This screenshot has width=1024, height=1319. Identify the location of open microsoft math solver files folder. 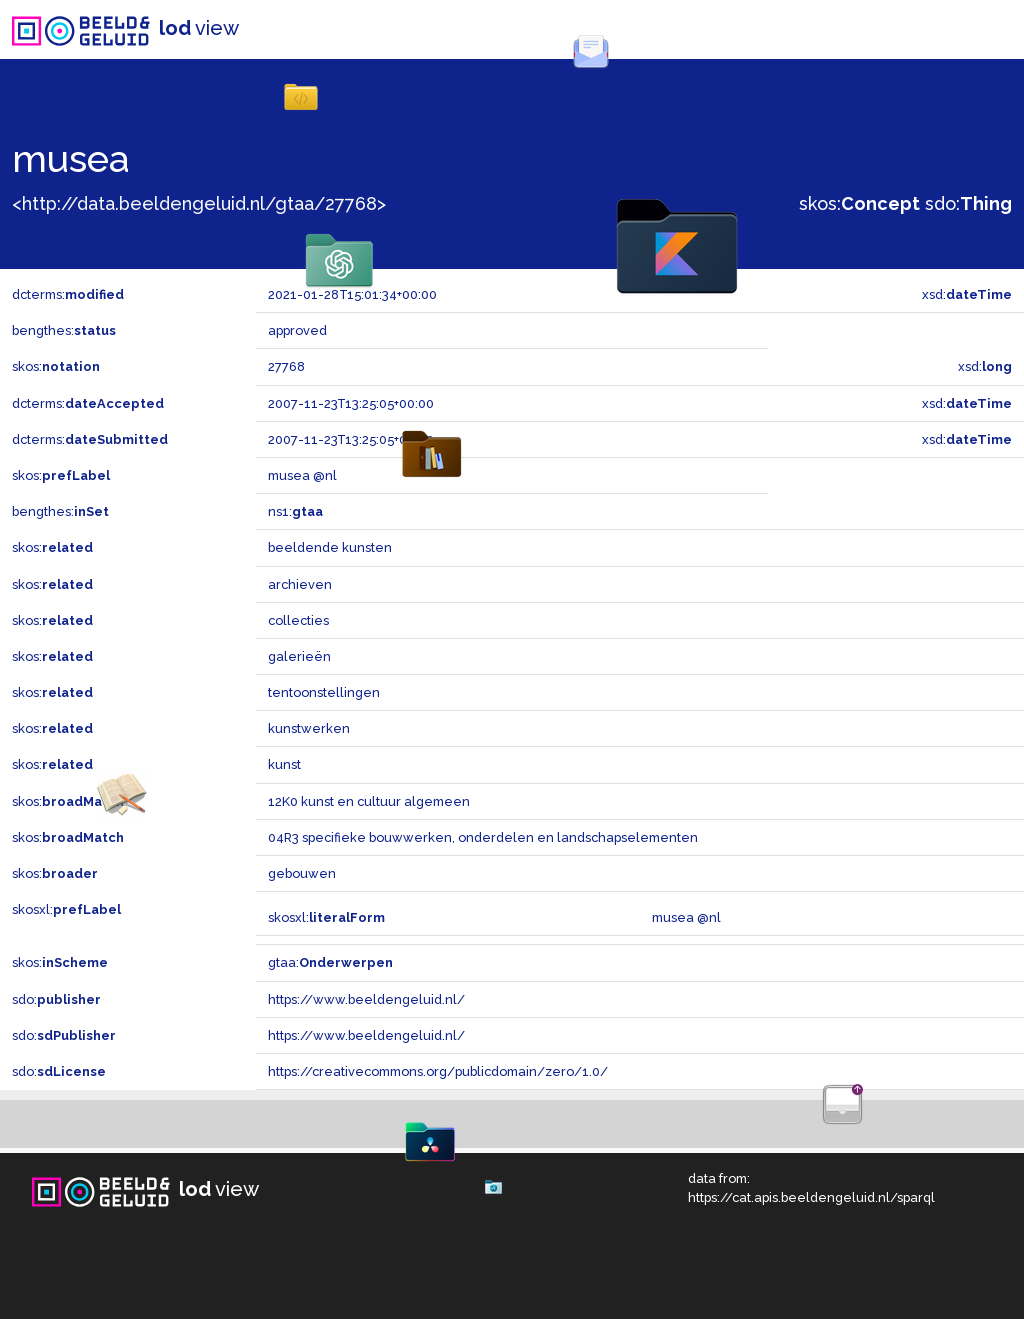
(493, 1187).